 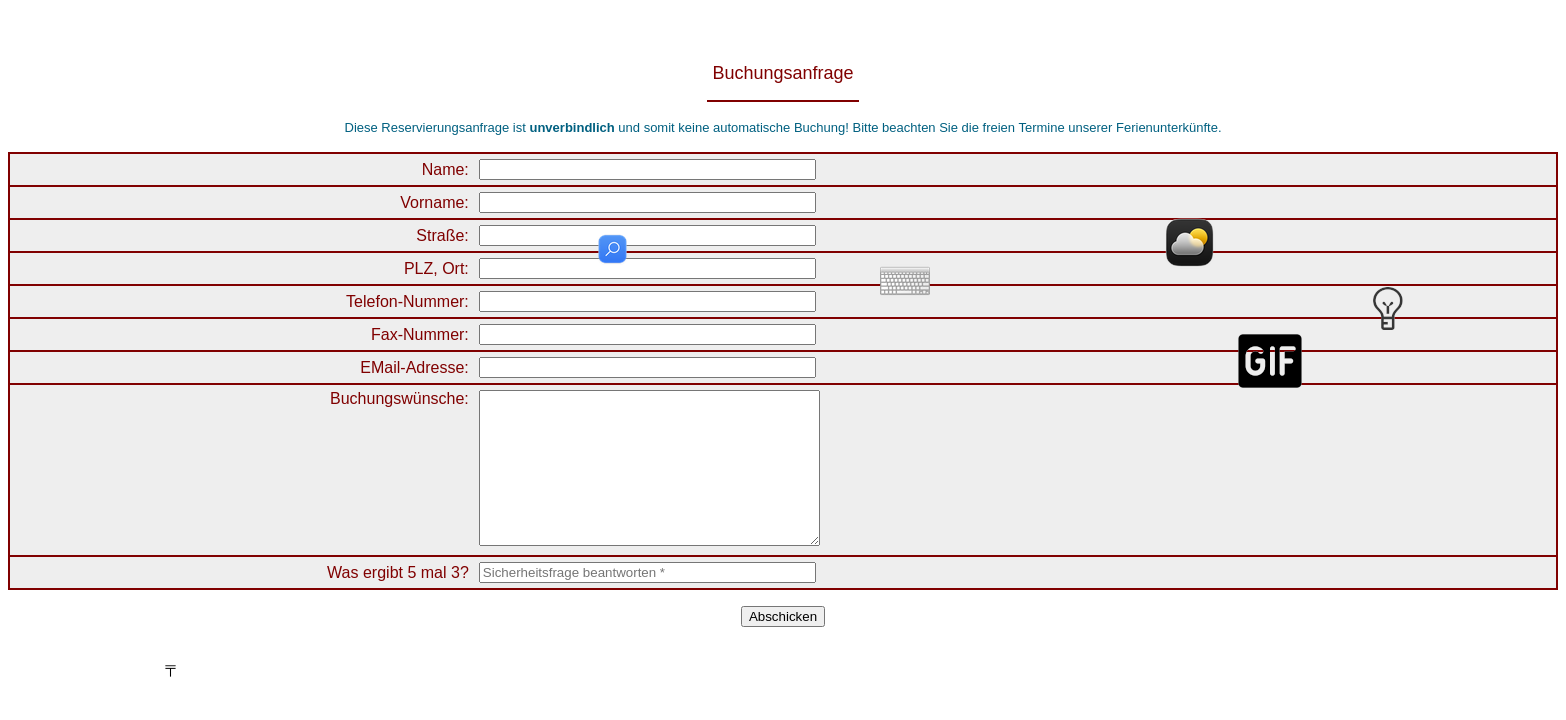 I want to click on insert a GIF into your message, so click(x=1270, y=361).